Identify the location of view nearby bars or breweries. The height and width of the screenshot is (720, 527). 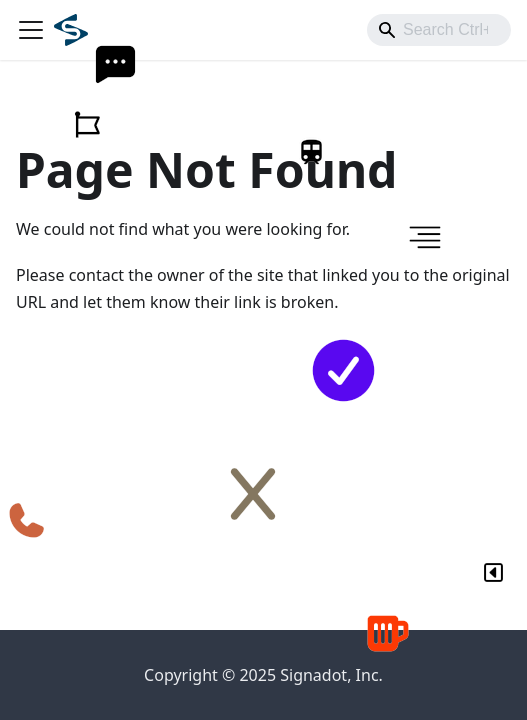
(385, 633).